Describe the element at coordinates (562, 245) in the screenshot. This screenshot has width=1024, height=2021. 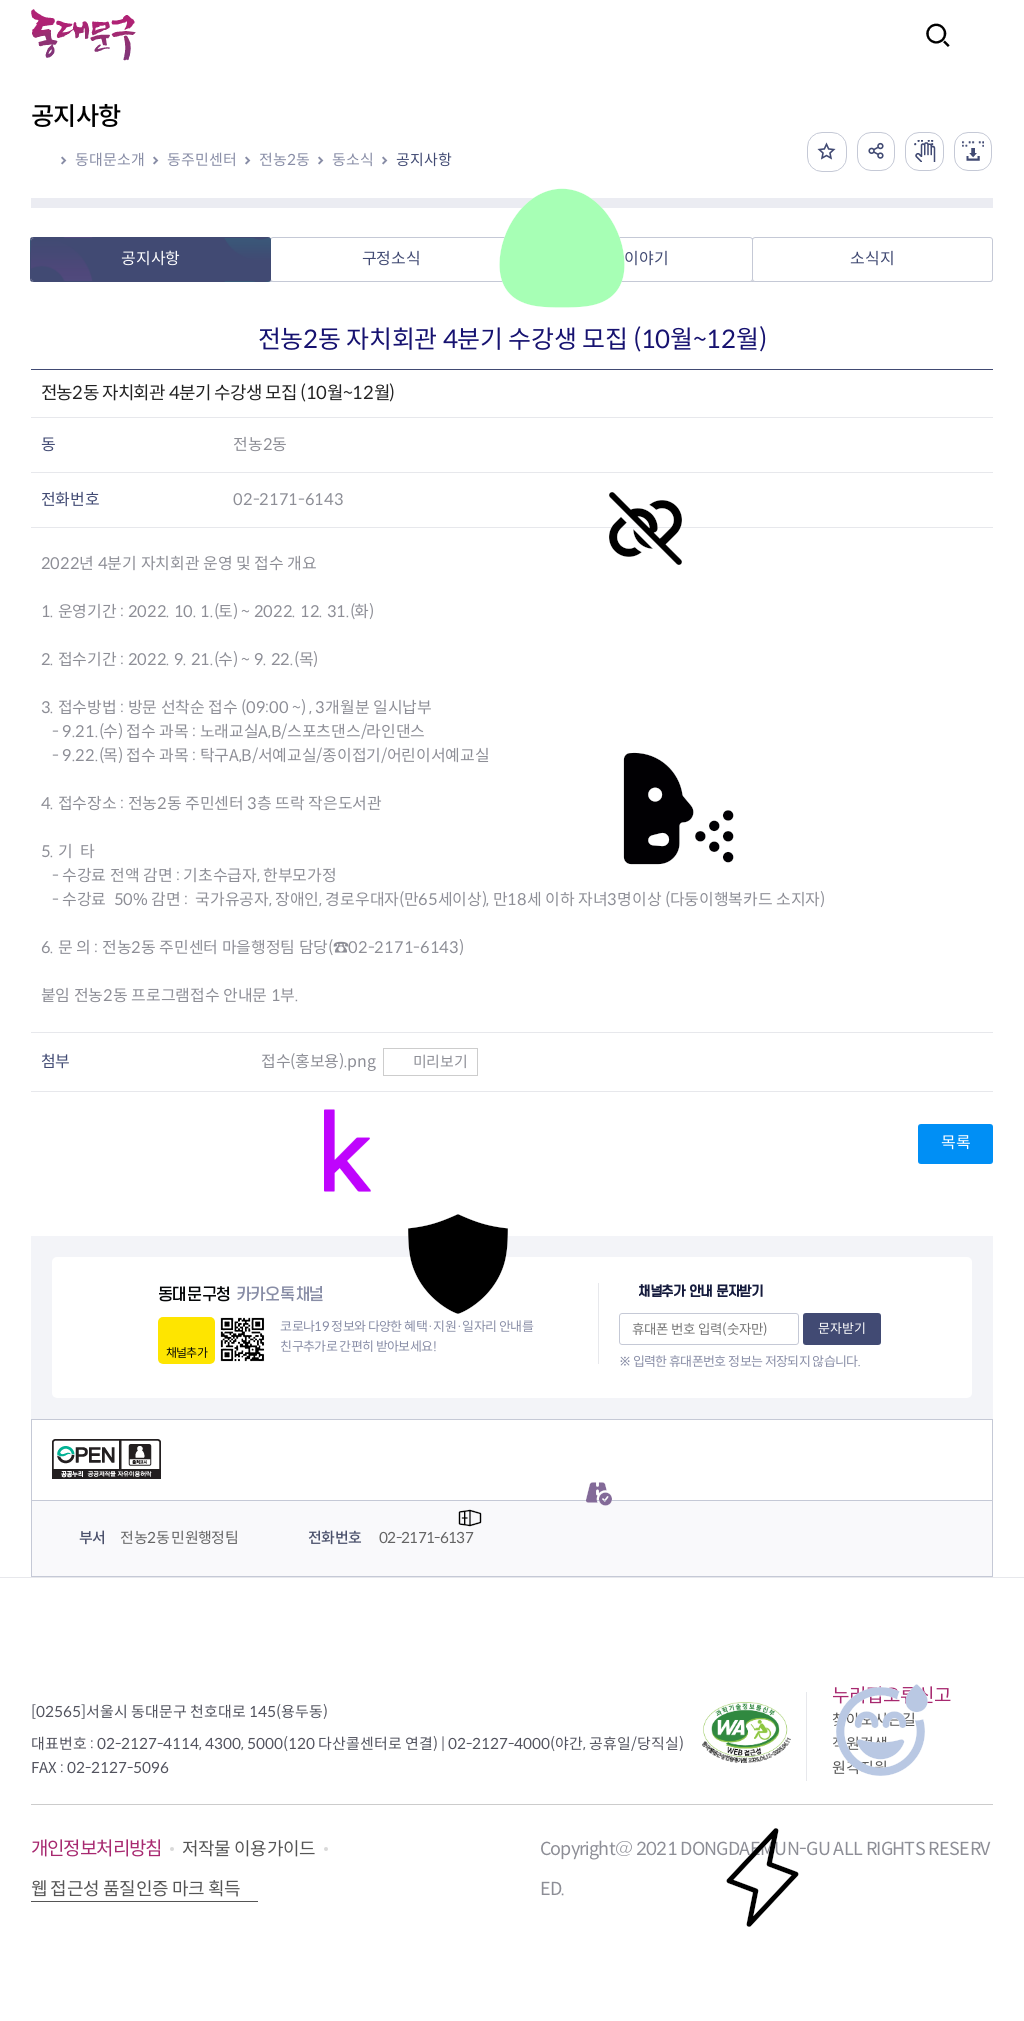
I see `decorative blob shape element` at that location.